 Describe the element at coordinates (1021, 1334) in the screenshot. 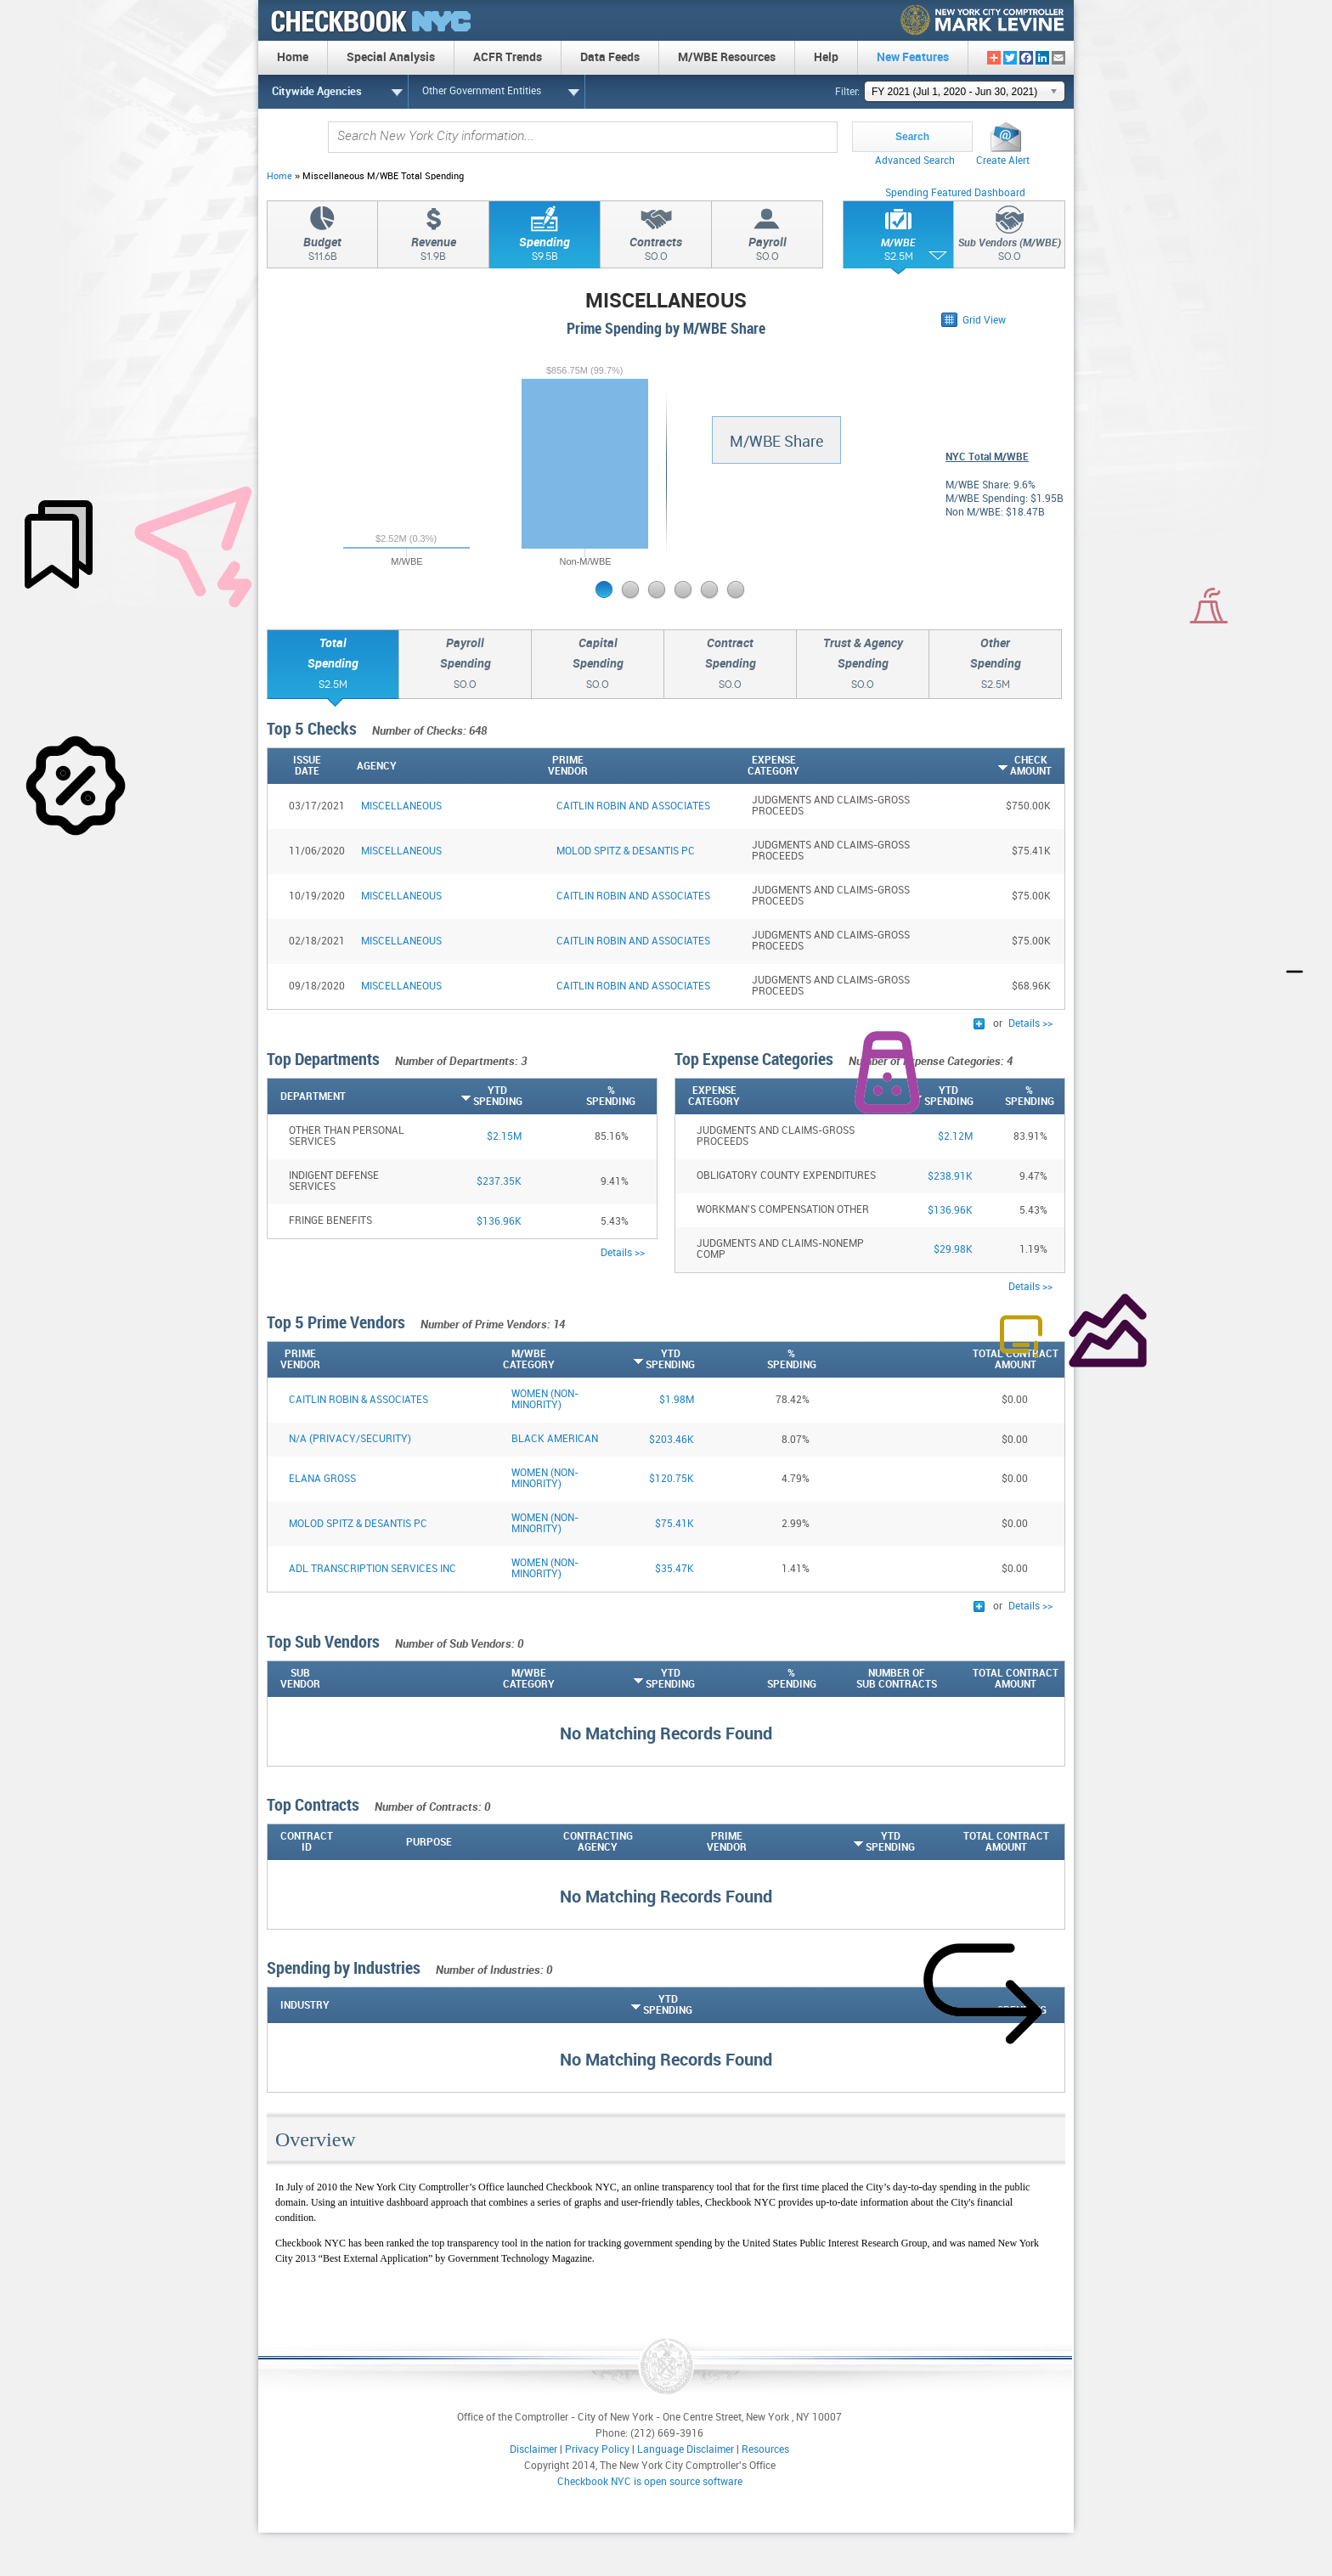

I see `indicates a tablet device error or warning` at that location.